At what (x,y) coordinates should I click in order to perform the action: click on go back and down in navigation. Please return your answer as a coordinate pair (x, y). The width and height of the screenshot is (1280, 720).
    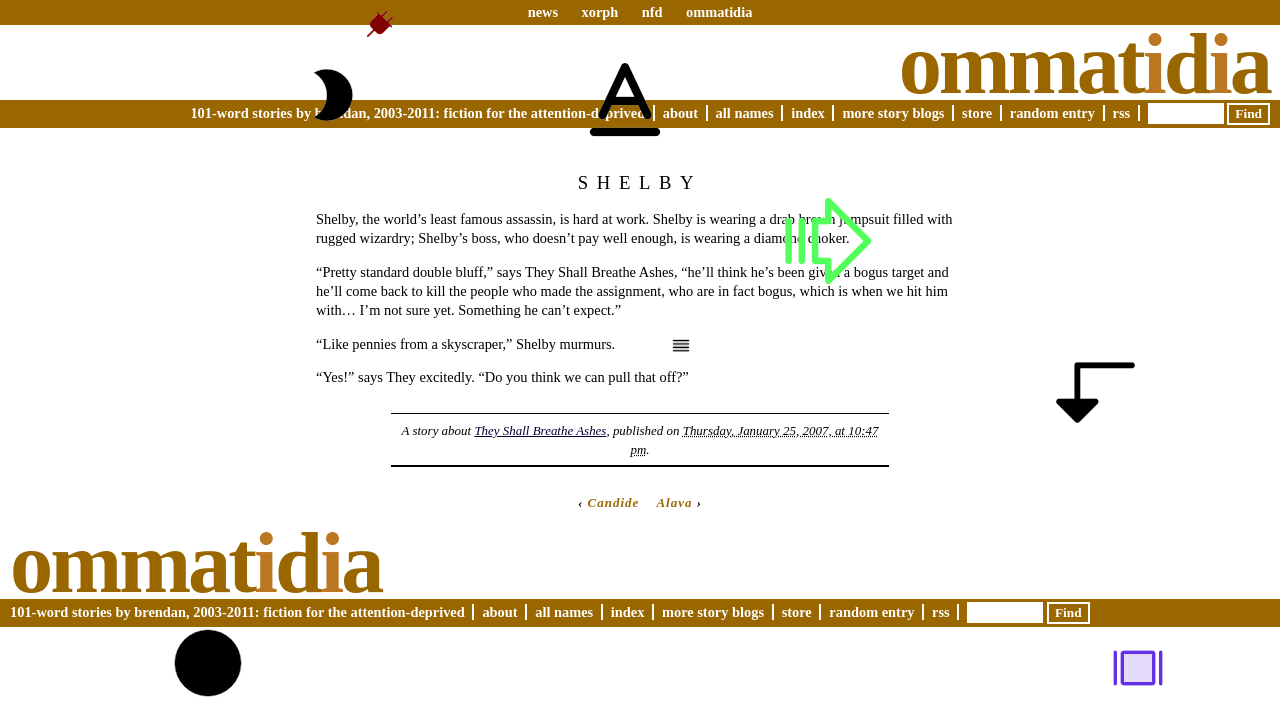
    Looking at the image, I should click on (1092, 386).